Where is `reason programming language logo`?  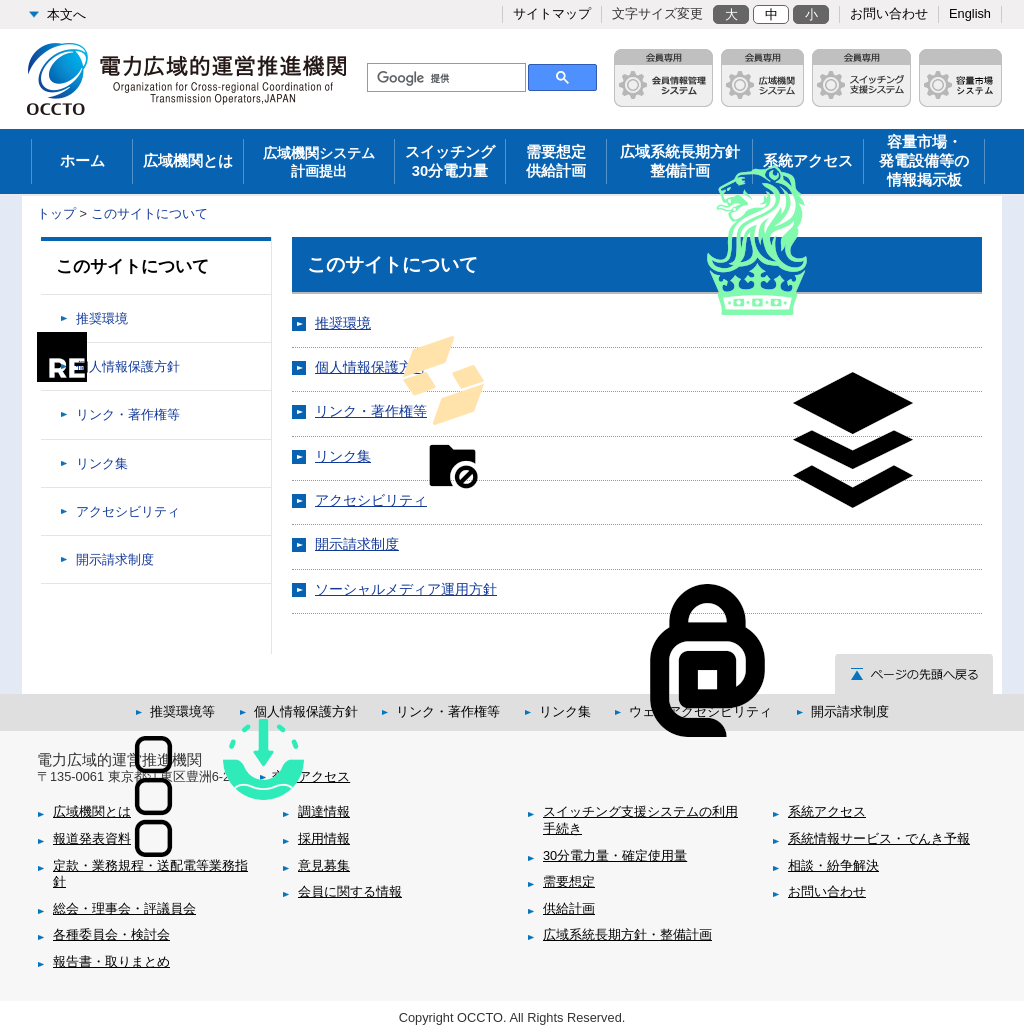 reason programming language logo is located at coordinates (62, 357).